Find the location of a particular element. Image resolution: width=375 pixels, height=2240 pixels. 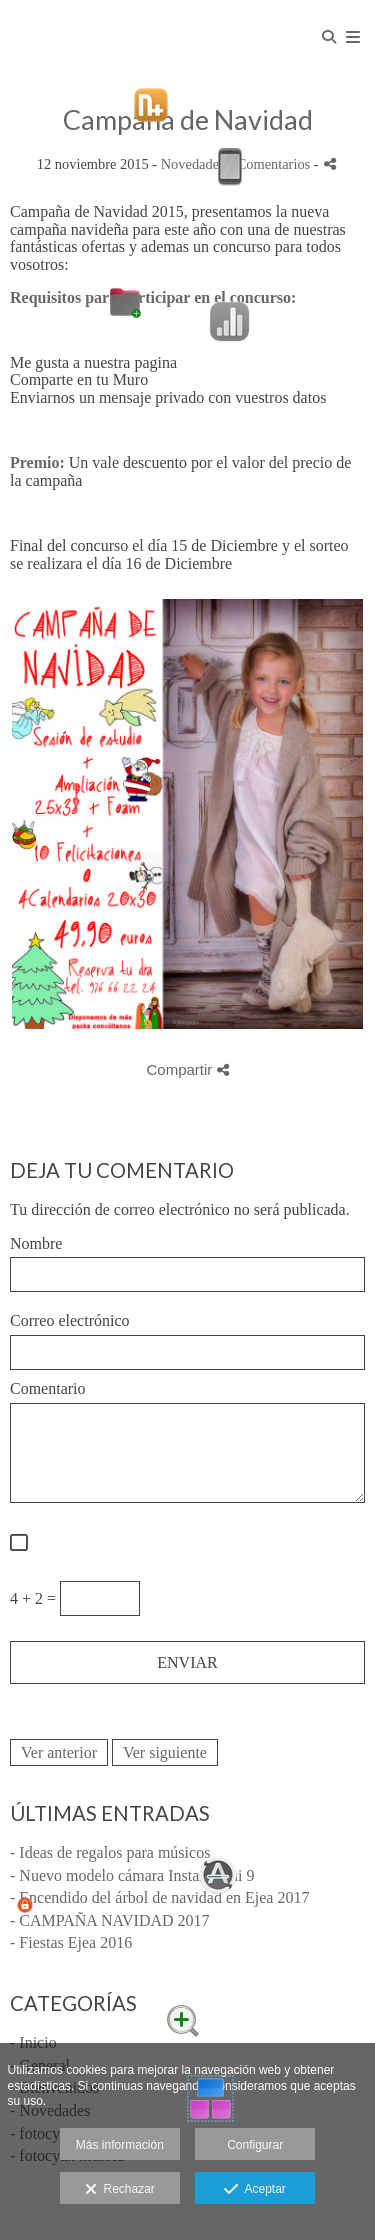

brightness settings are locked is located at coordinates (25, 1905).